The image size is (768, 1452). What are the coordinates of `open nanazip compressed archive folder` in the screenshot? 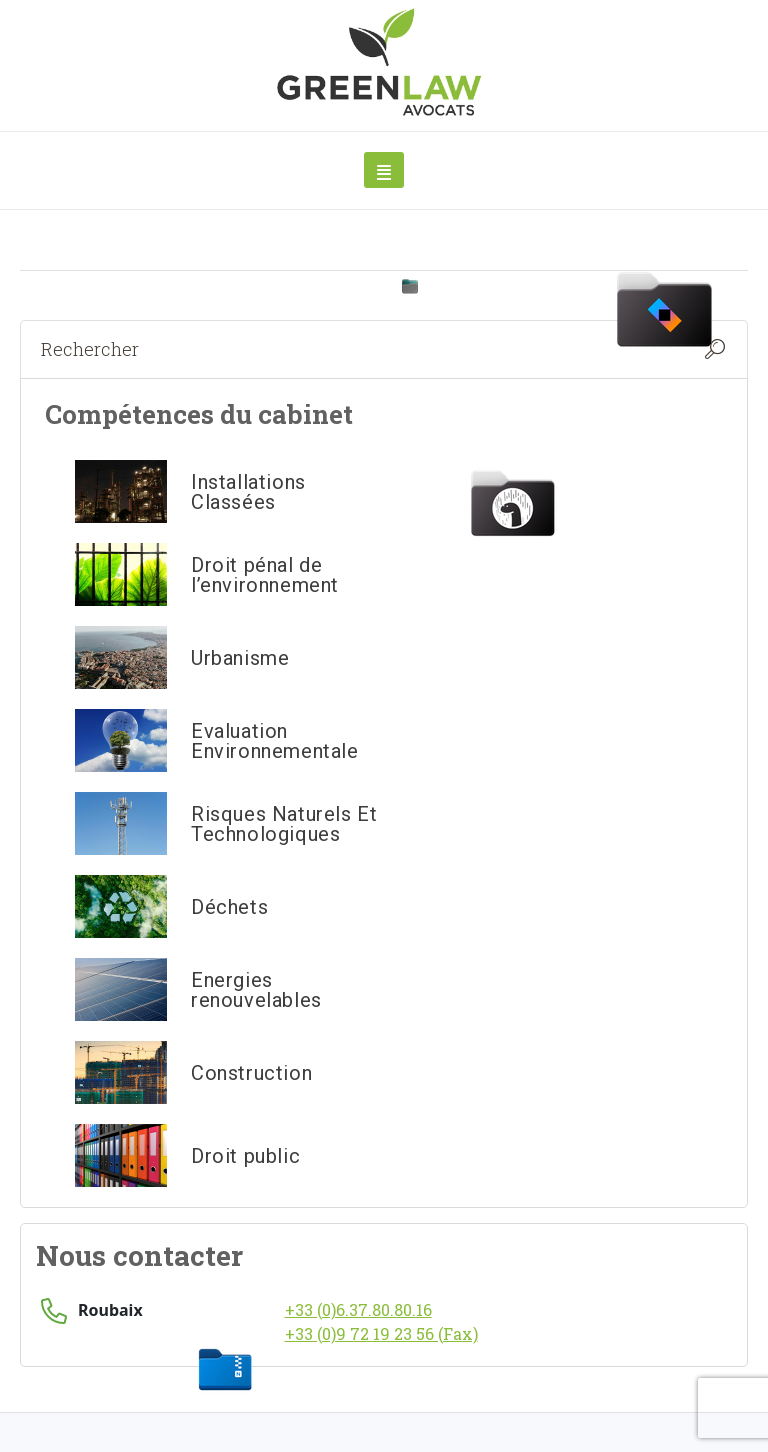 It's located at (225, 1371).